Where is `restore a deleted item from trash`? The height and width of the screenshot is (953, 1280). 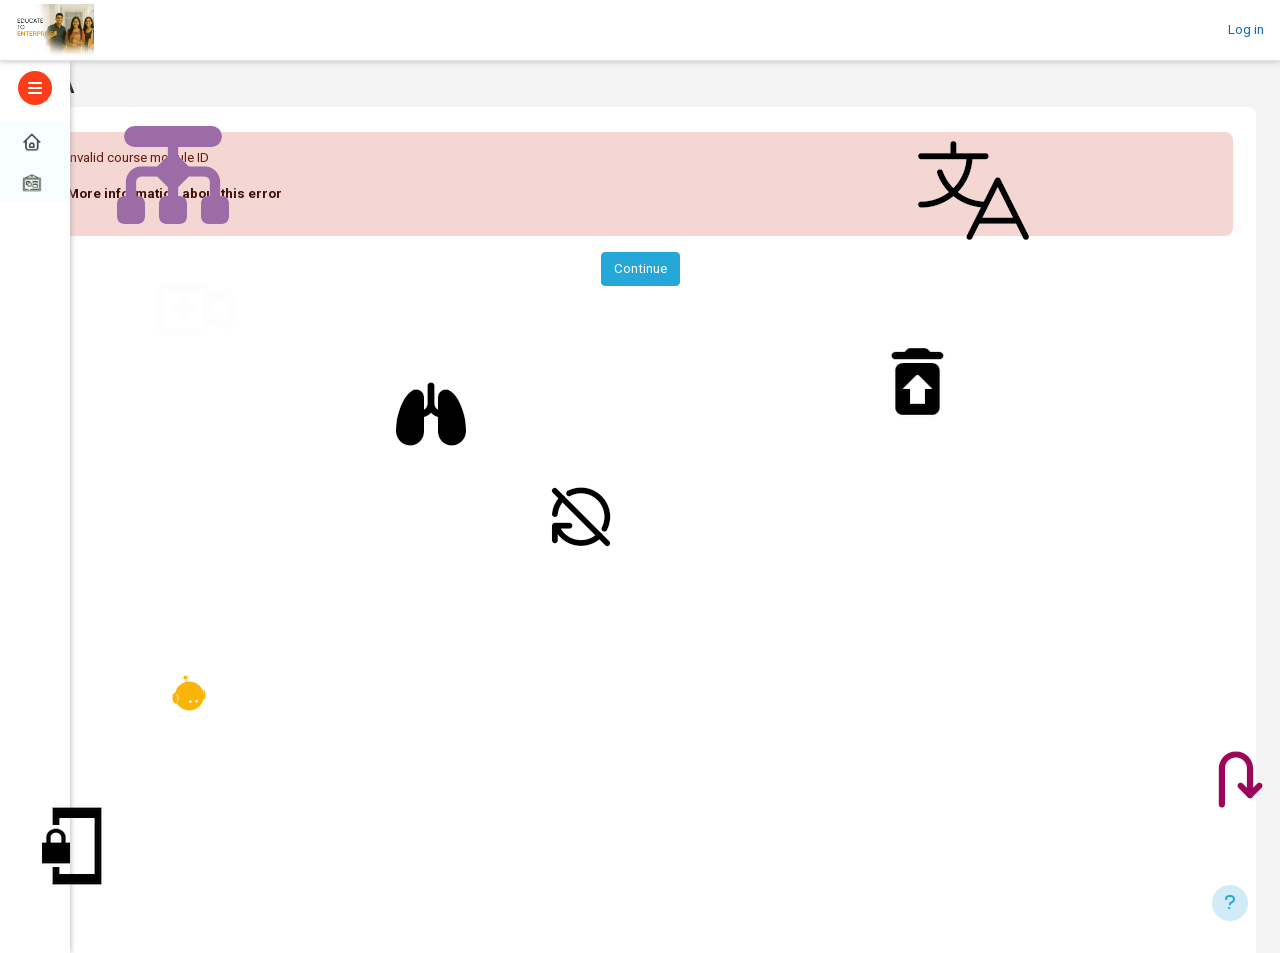
restore a deleted item from trash is located at coordinates (917, 381).